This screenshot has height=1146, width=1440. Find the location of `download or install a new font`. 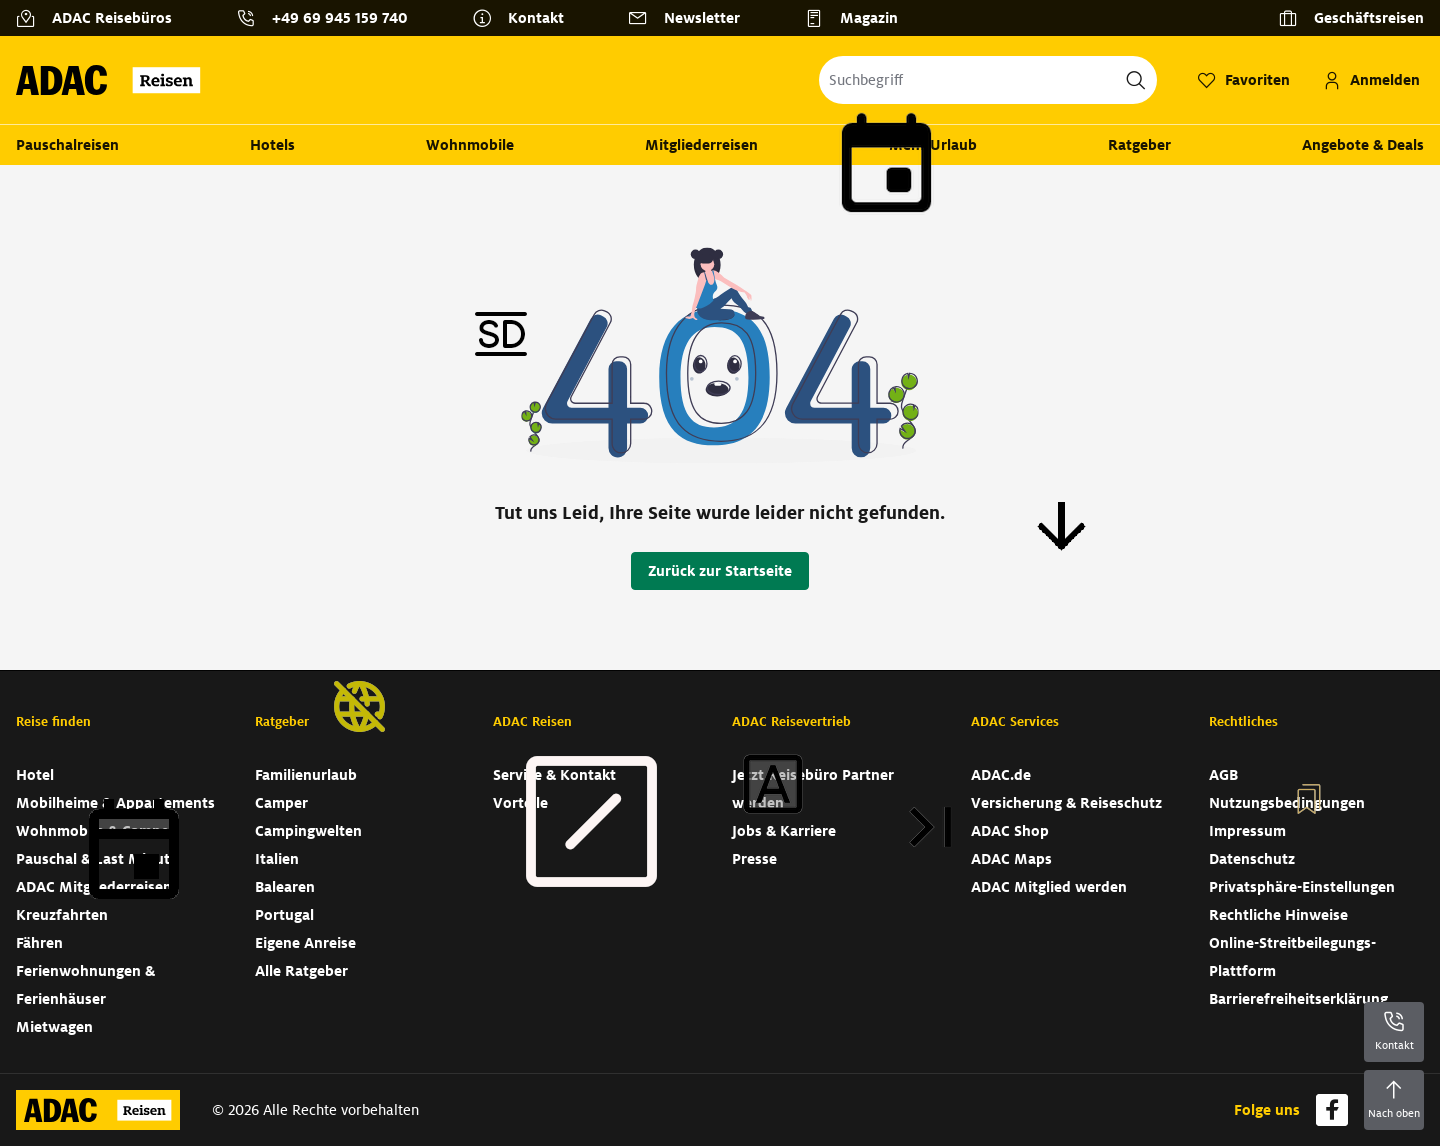

download or install a new font is located at coordinates (773, 784).